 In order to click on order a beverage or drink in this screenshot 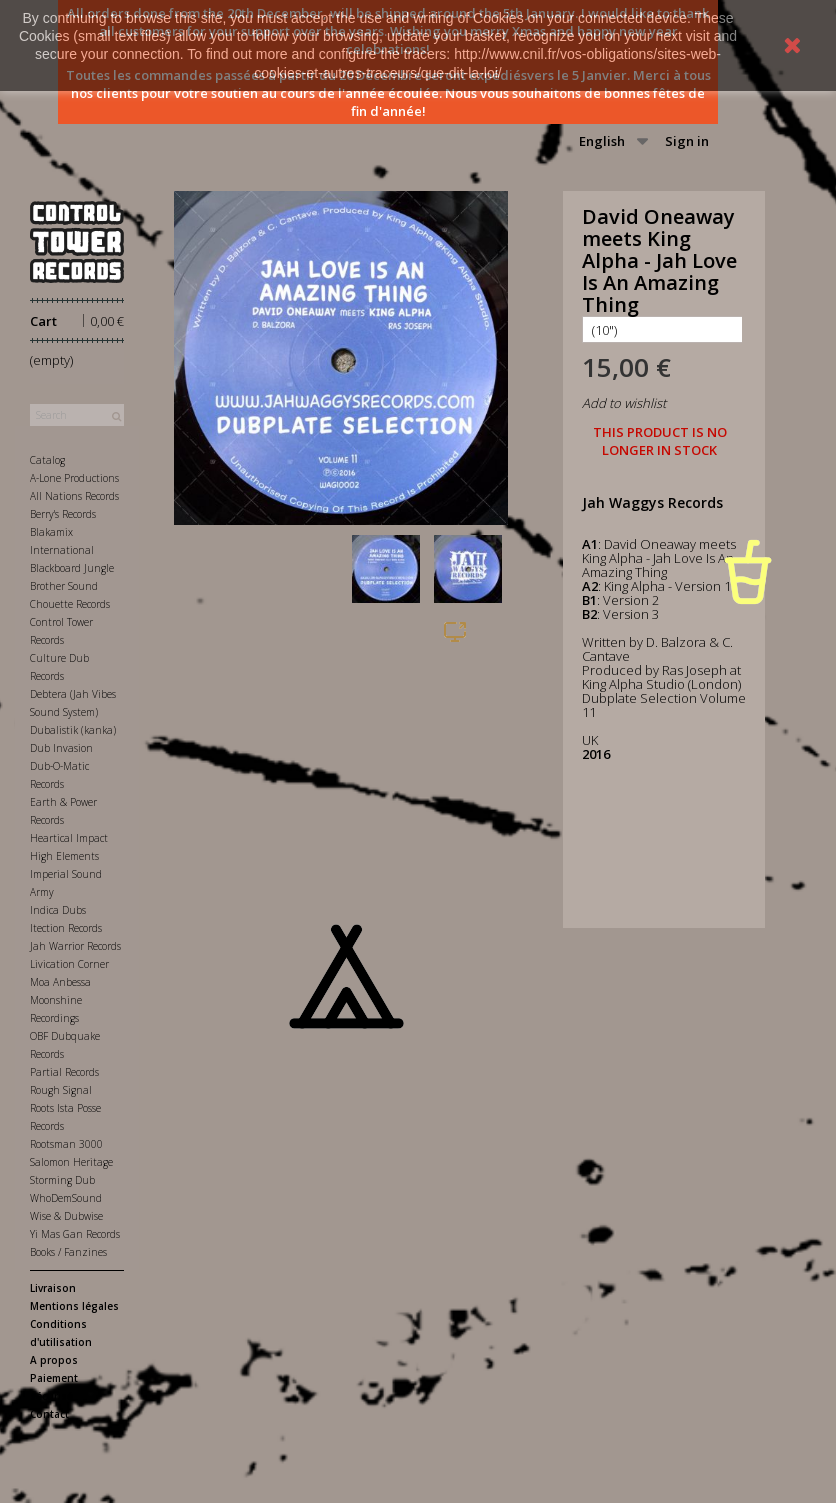, I will do `click(748, 572)`.